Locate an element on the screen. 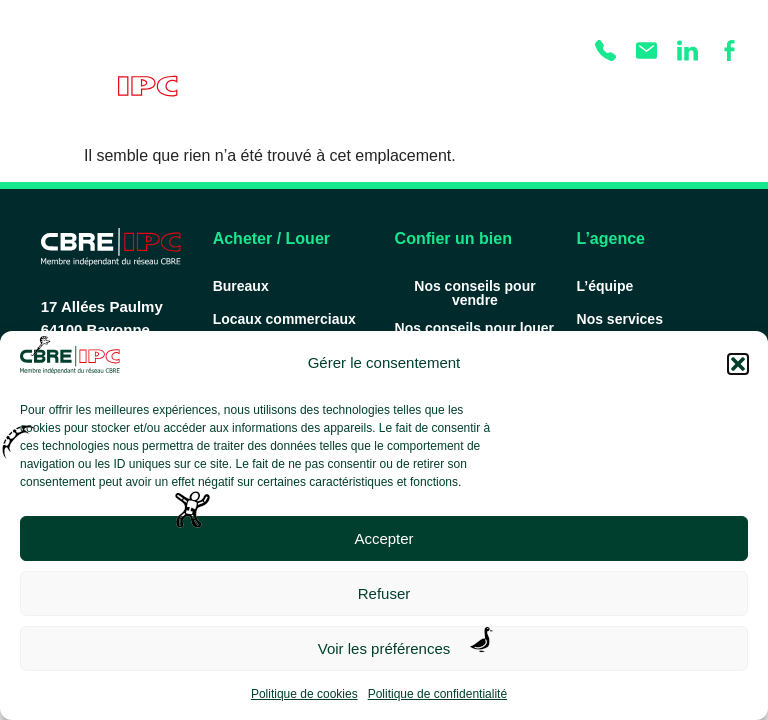 This screenshot has height=720, width=768. select the bat'leth weapon in a game inventory is located at coordinates (19, 442).